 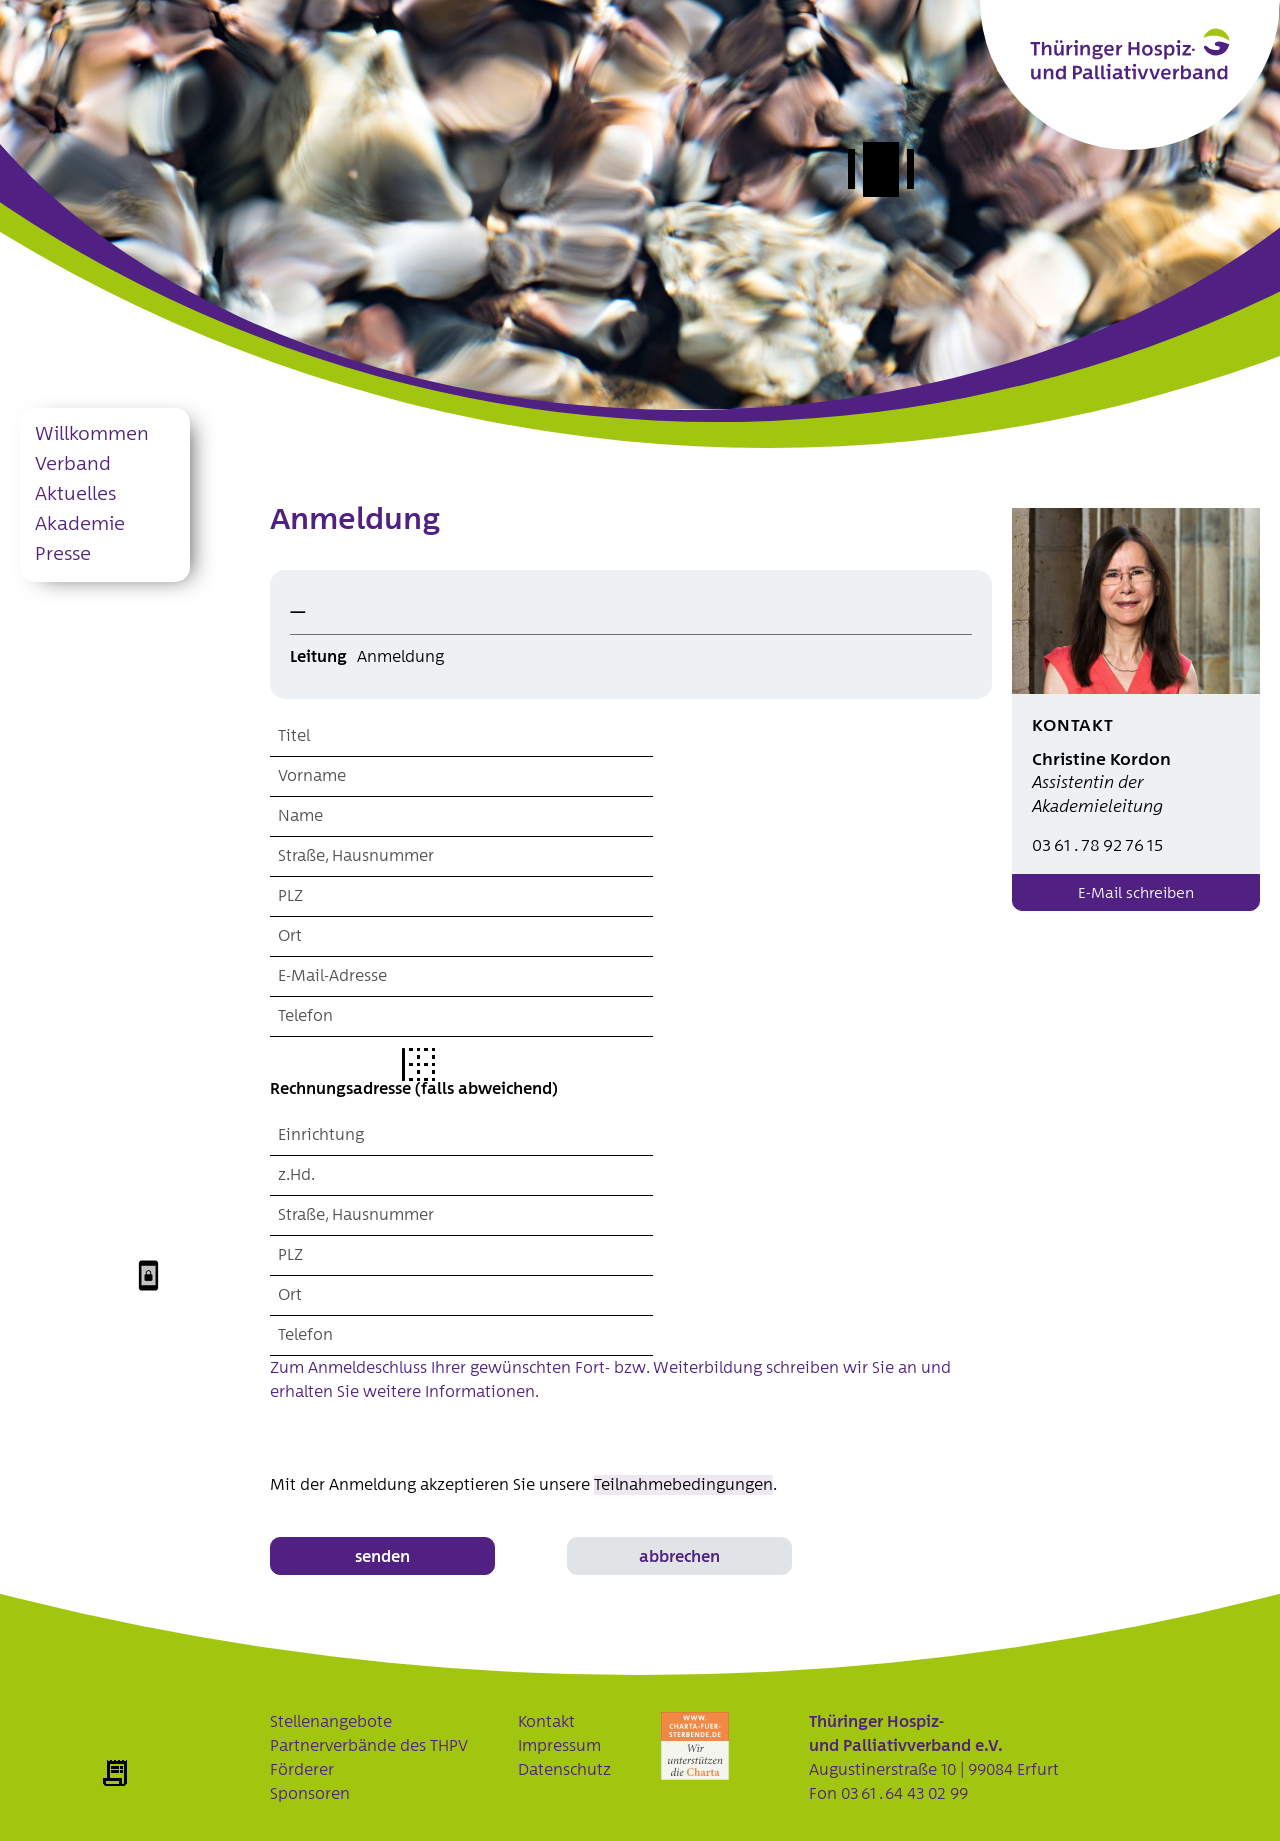 I want to click on view receipt or transaction details, so click(x=115, y=1773).